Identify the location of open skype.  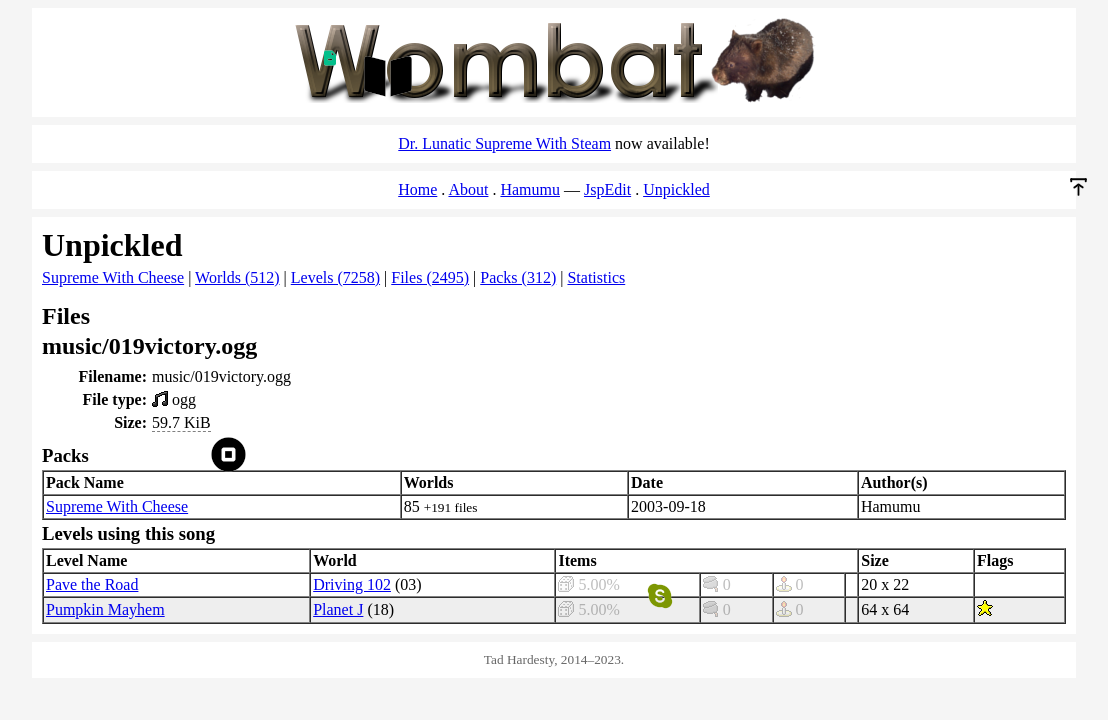
(660, 596).